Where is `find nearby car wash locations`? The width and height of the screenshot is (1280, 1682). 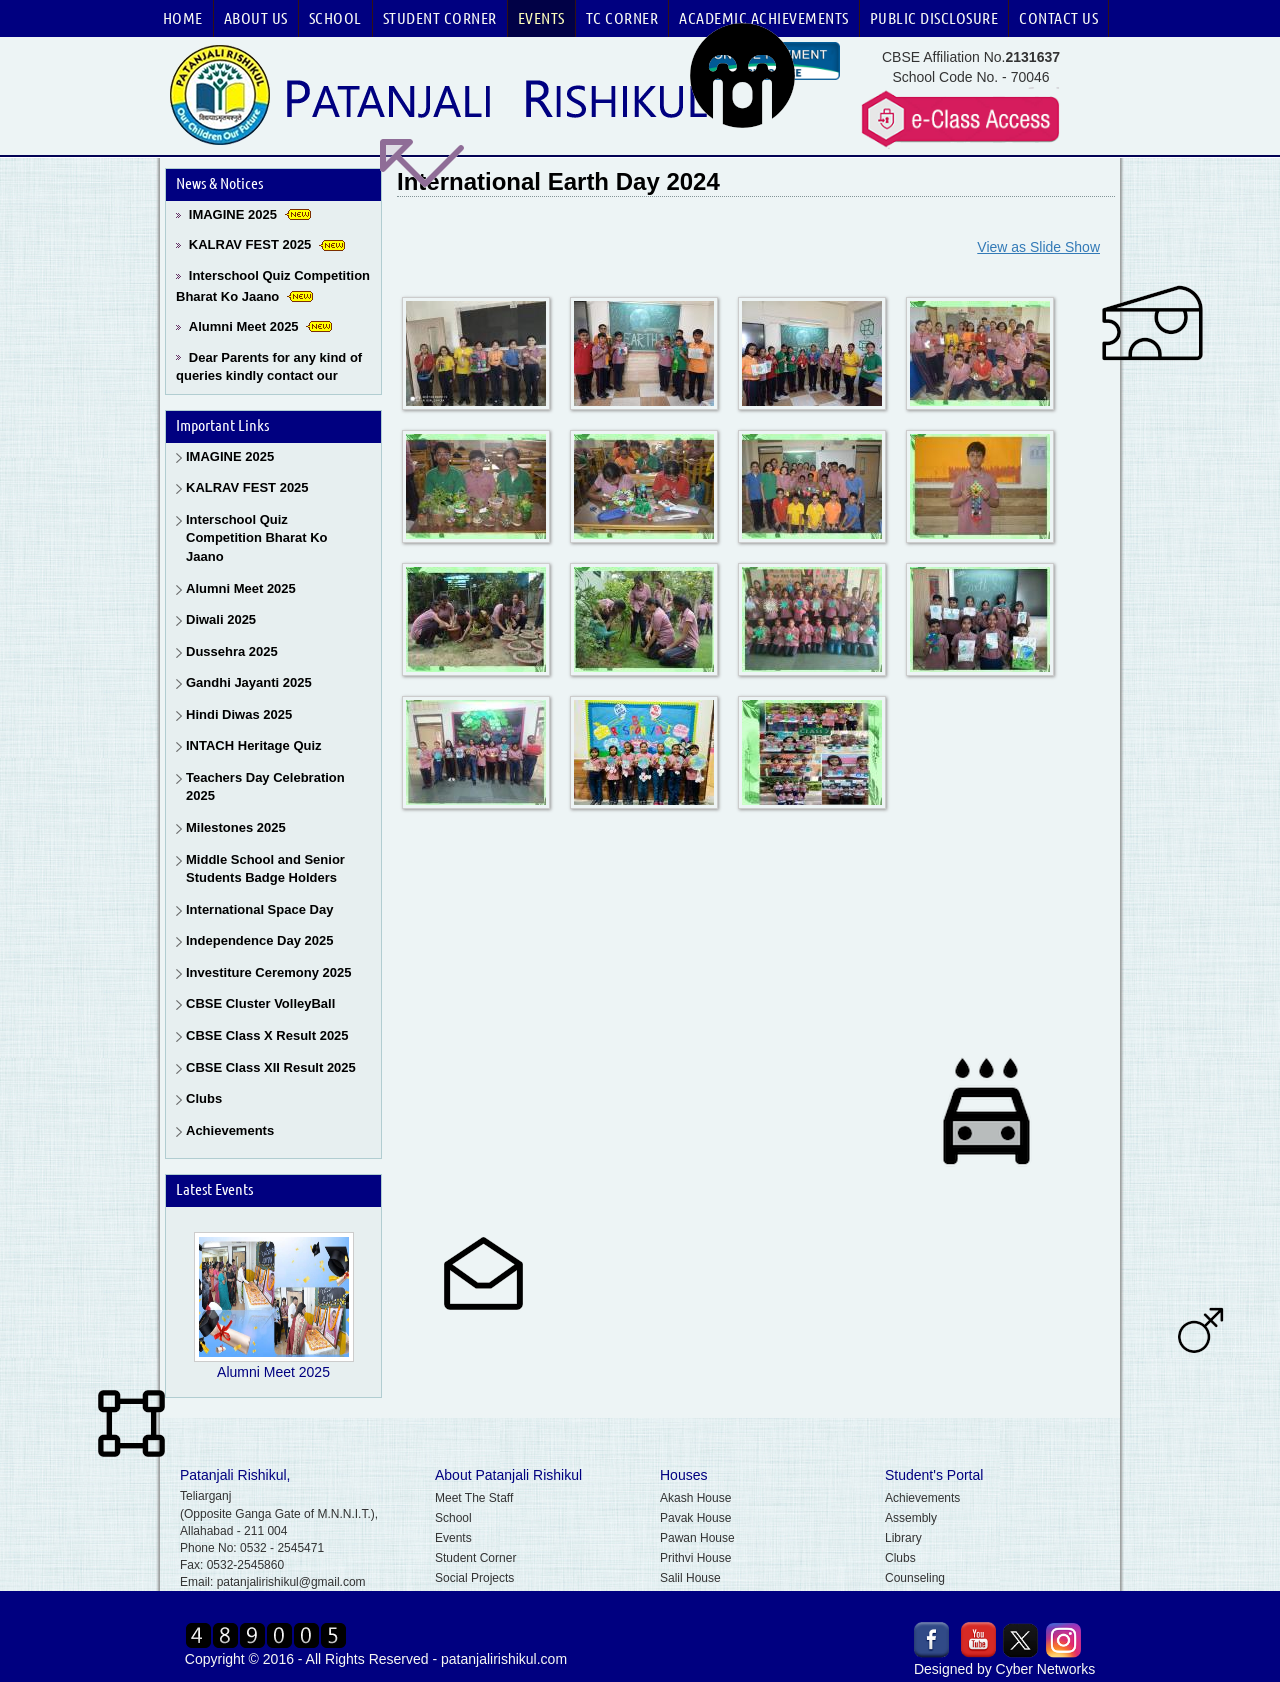 find nearby car wash locations is located at coordinates (986, 1111).